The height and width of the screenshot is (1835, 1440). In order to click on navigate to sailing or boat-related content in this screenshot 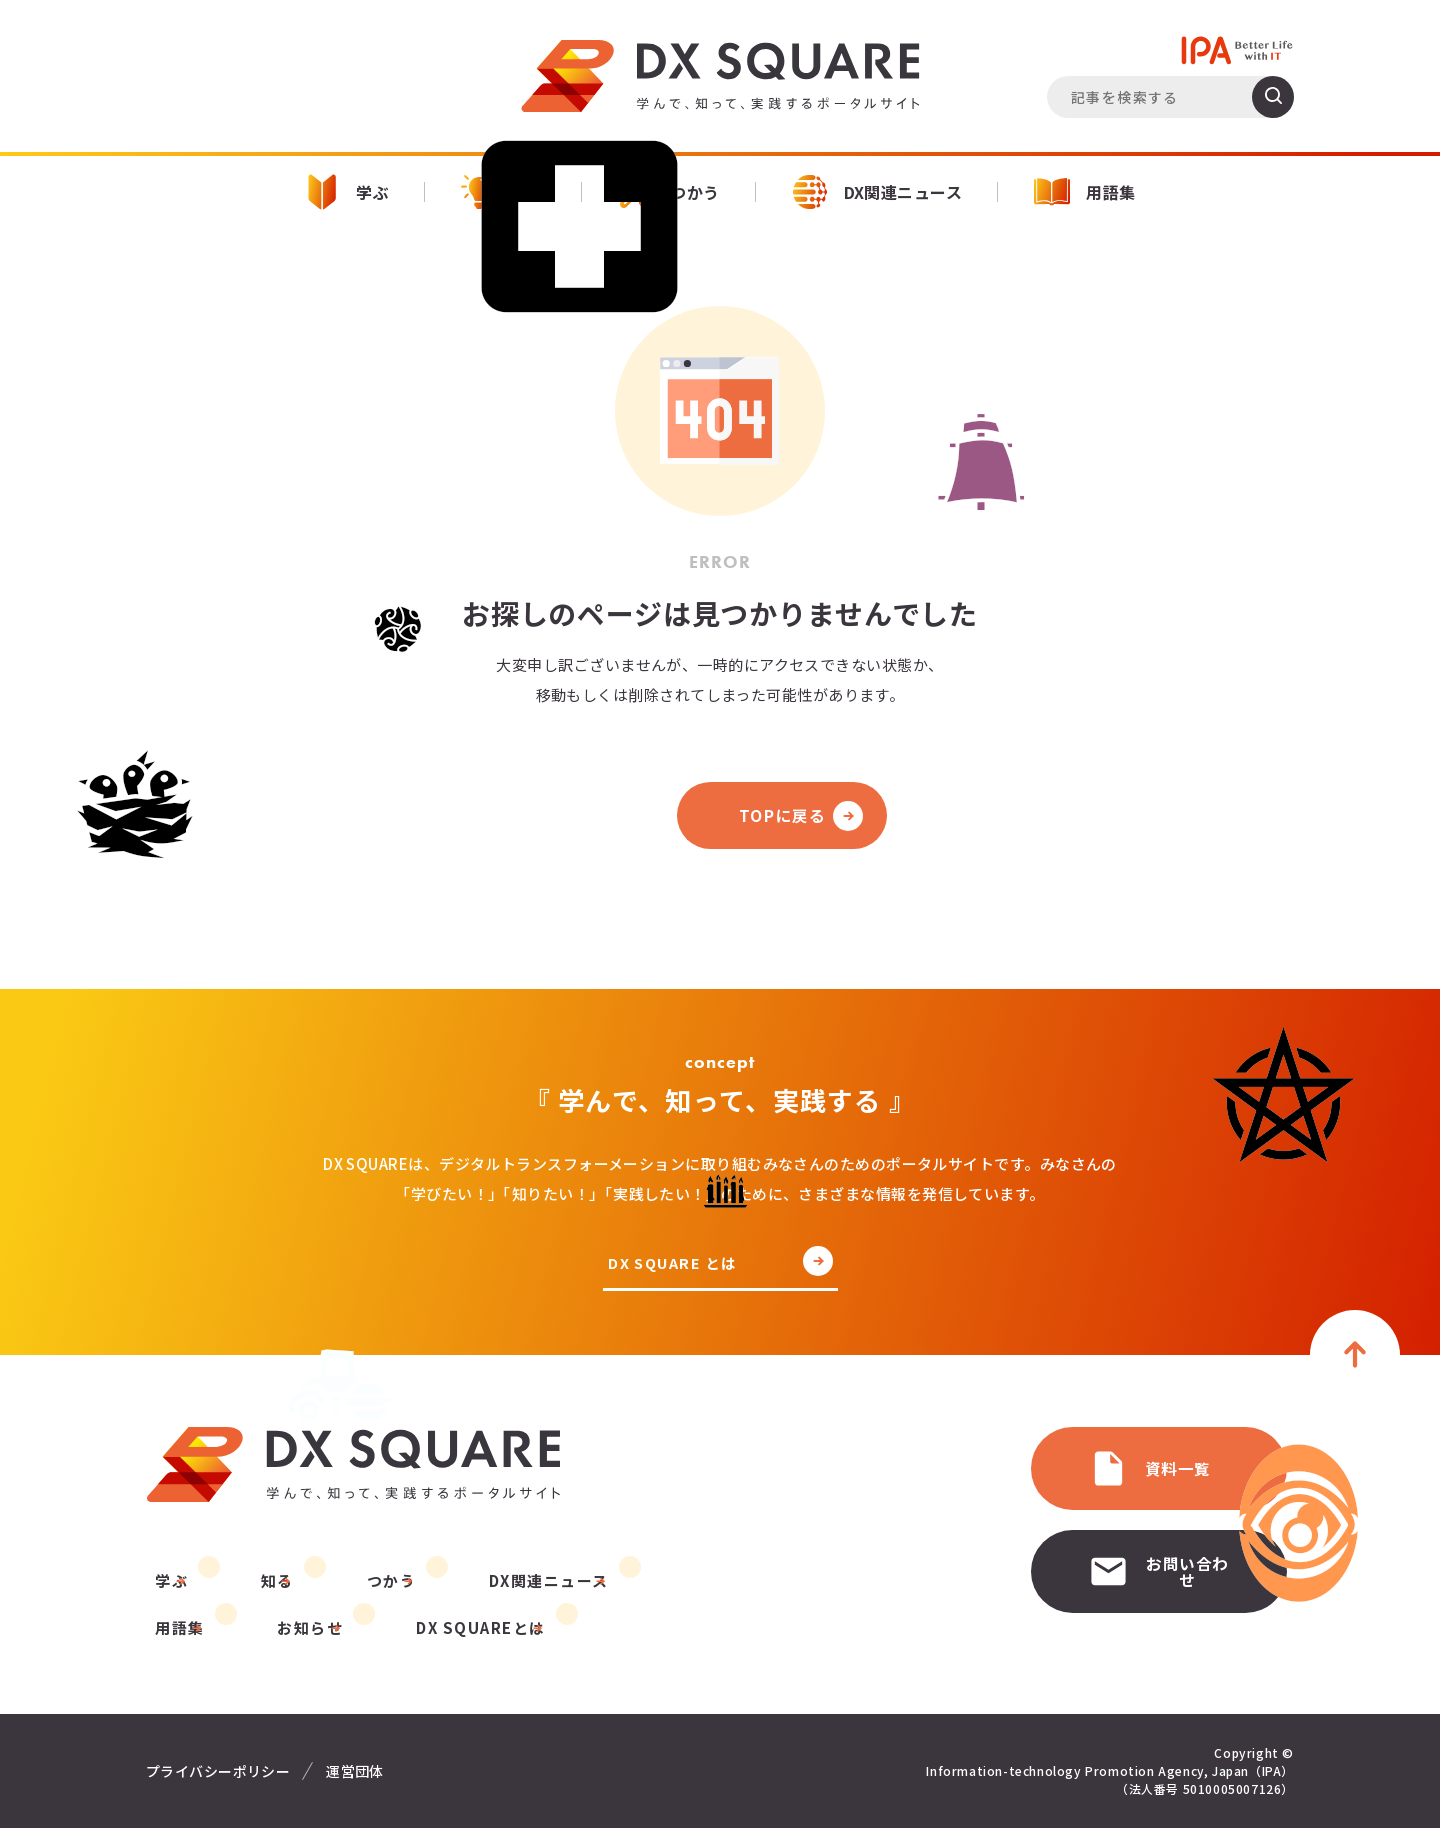, I will do `click(981, 462)`.